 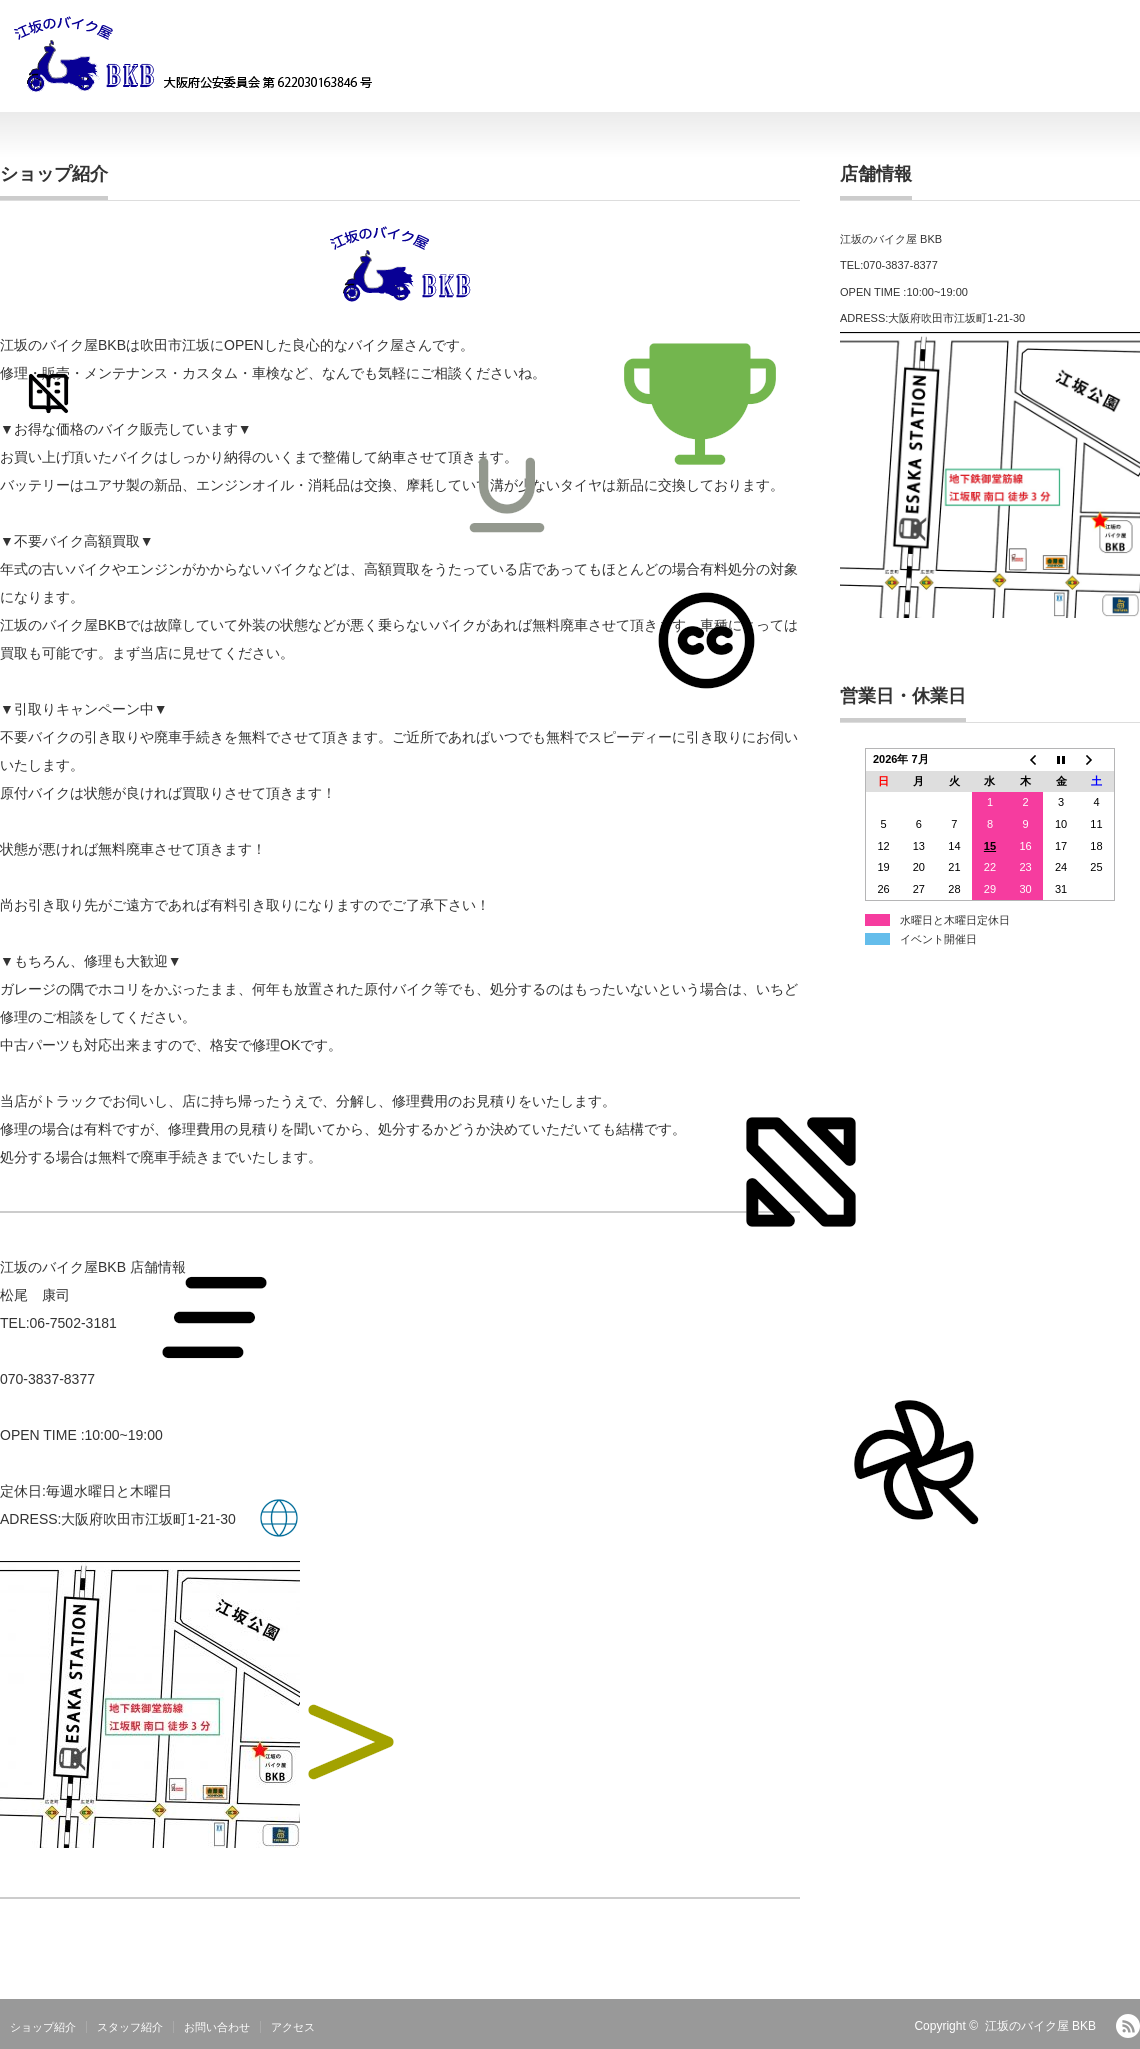 I want to click on clear all items from a list, so click(x=214, y=1317).